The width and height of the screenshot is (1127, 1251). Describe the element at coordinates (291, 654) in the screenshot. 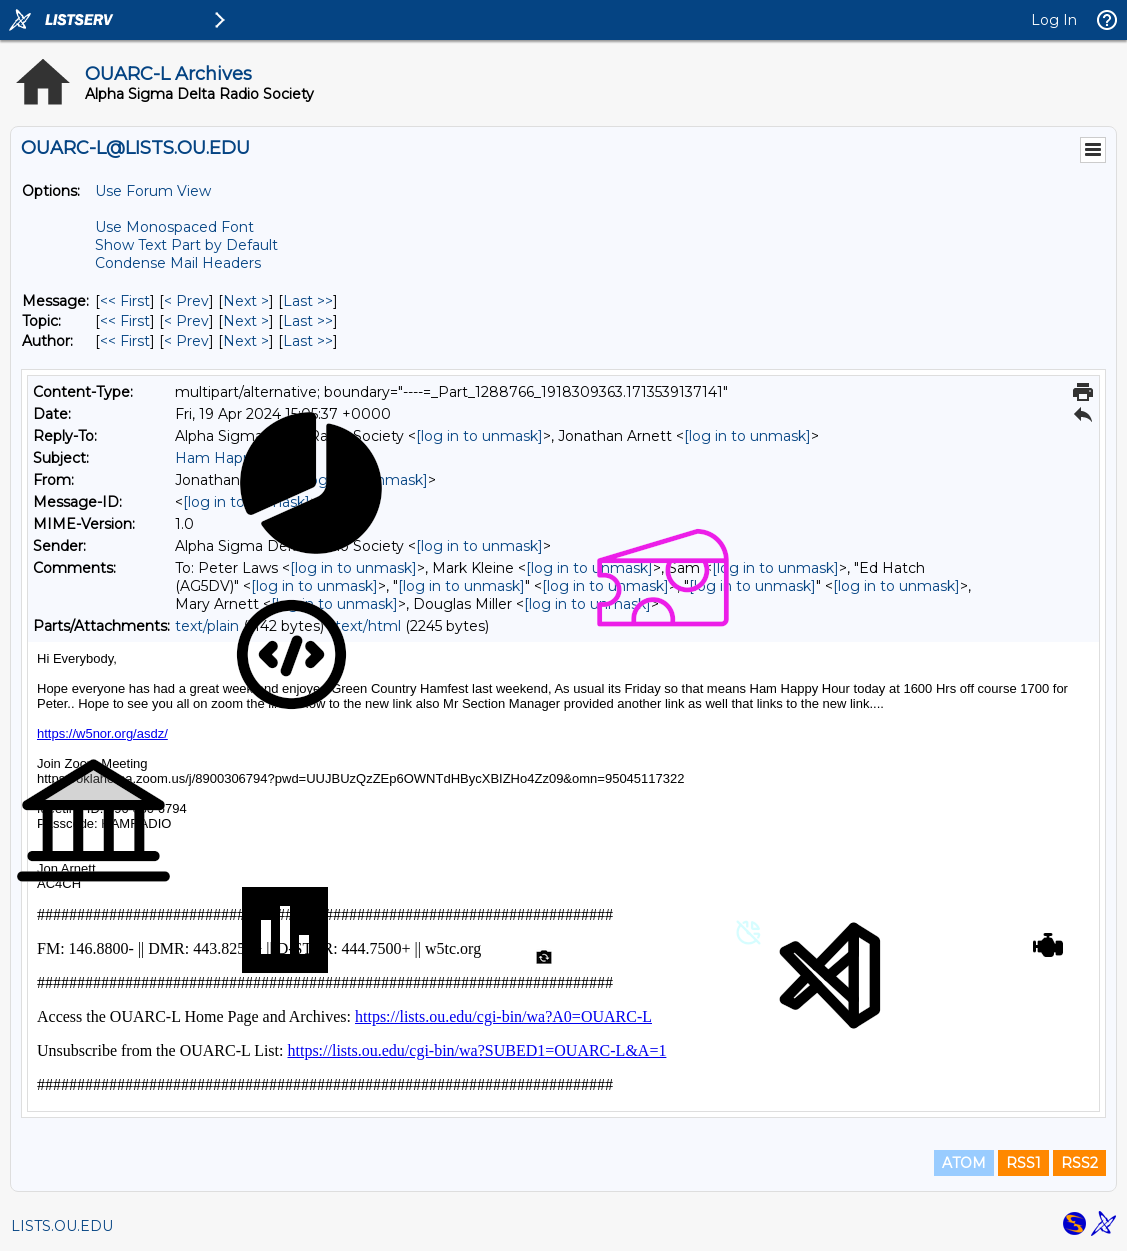

I see `access code or developer settings` at that location.